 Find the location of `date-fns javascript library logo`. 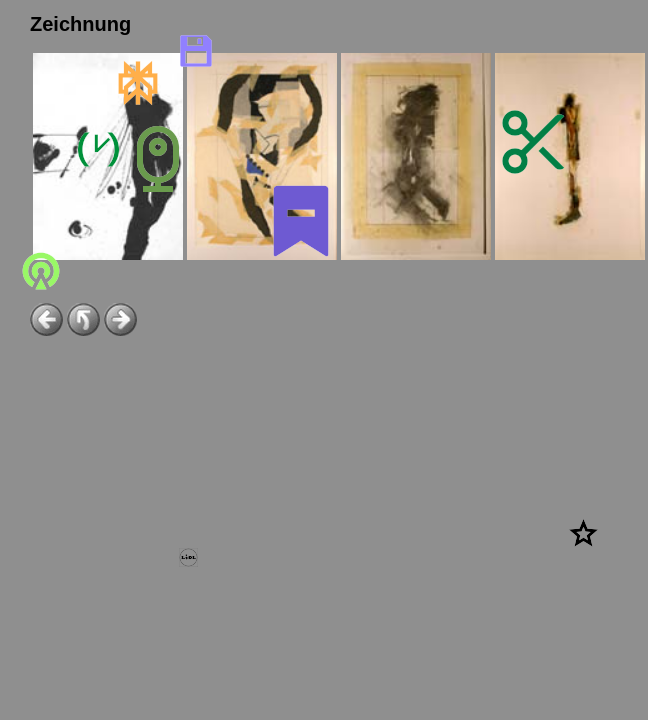

date-fns javascript library logo is located at coordinates (98, 149).